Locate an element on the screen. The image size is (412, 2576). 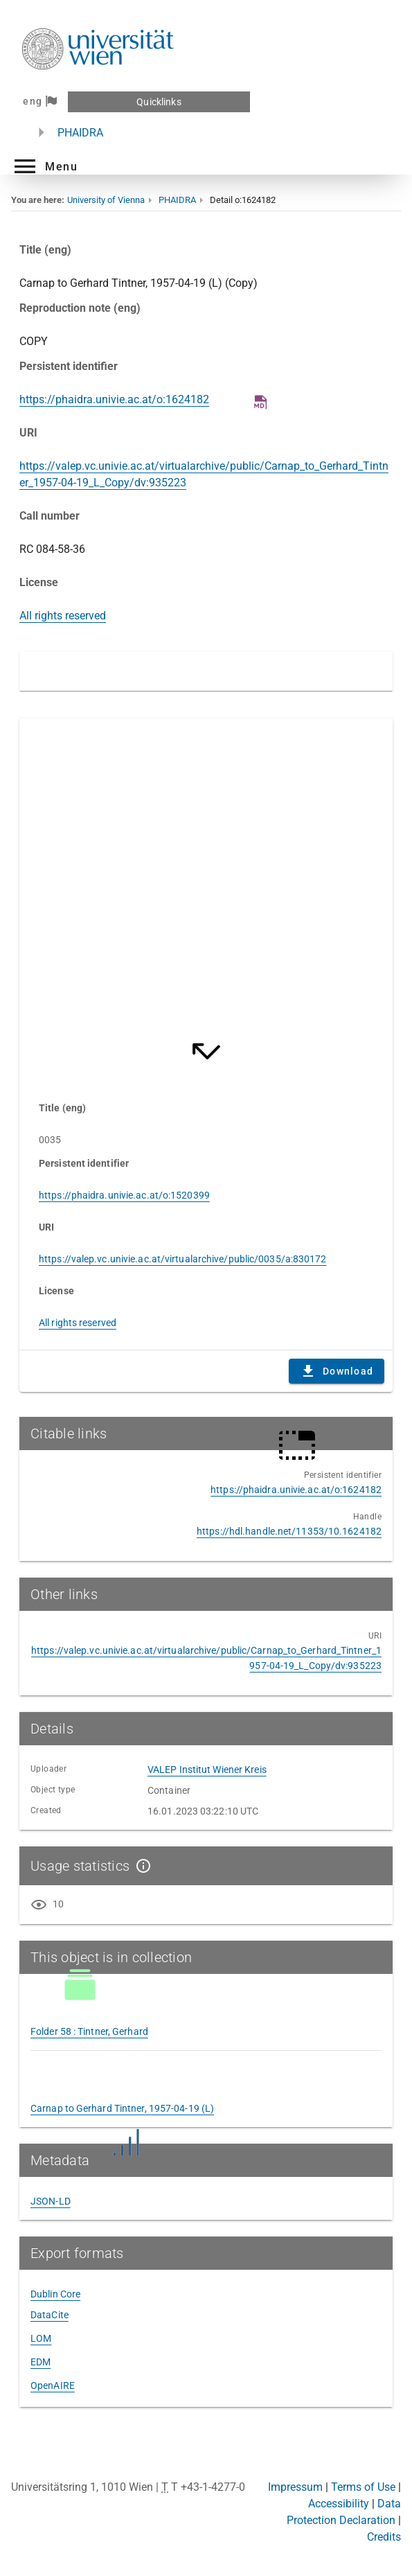
an inactive or unselected browser tab is located at coordinates (297, 1445).